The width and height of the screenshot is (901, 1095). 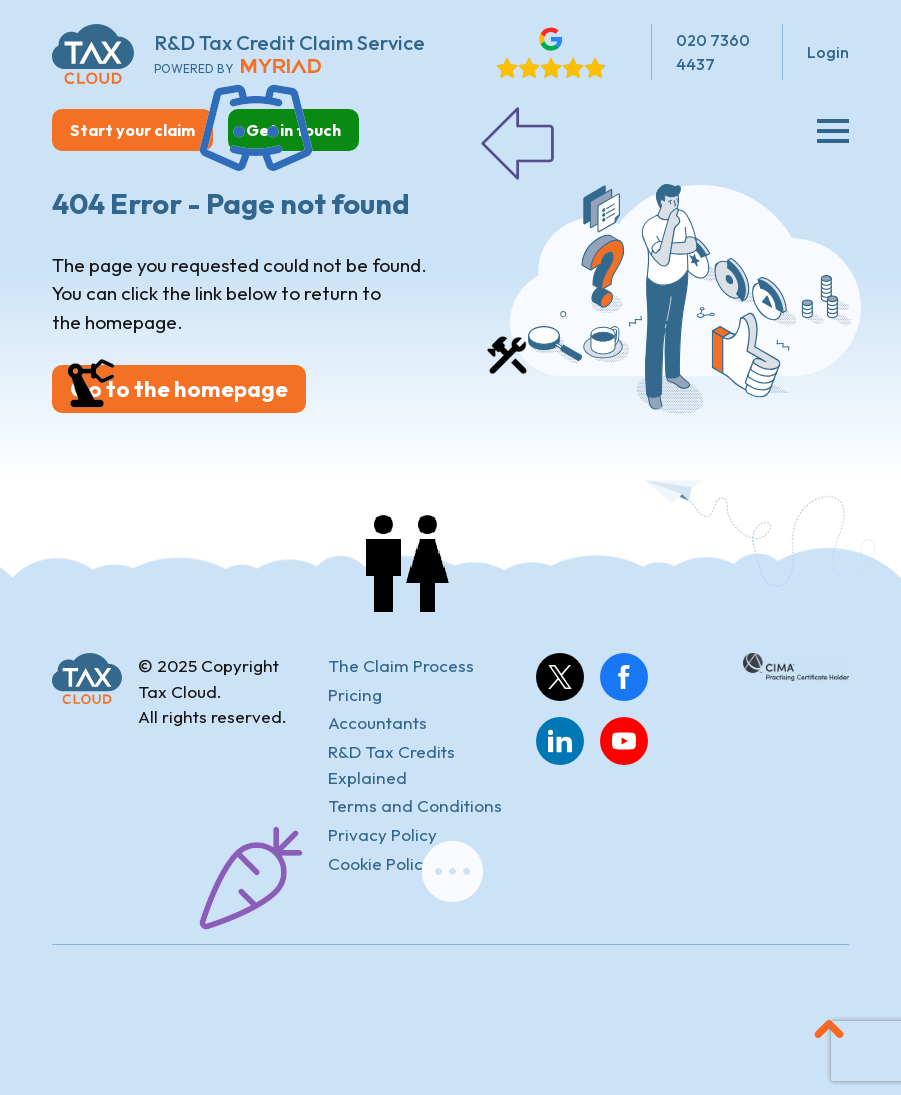 What do you see at coordinates (249, 880) in the screenshot?
I see `browse vegetable or produce category` at bounding box center [249, 880].